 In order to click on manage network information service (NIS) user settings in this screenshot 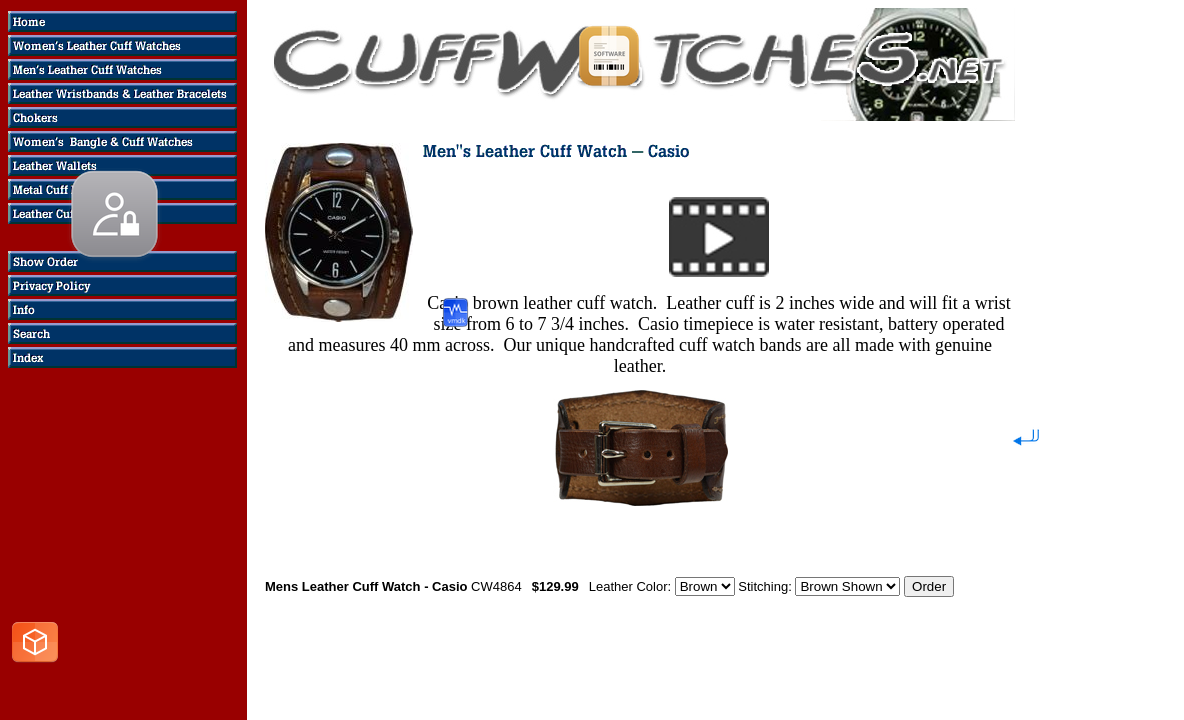, I will do `click(114, 215)`.